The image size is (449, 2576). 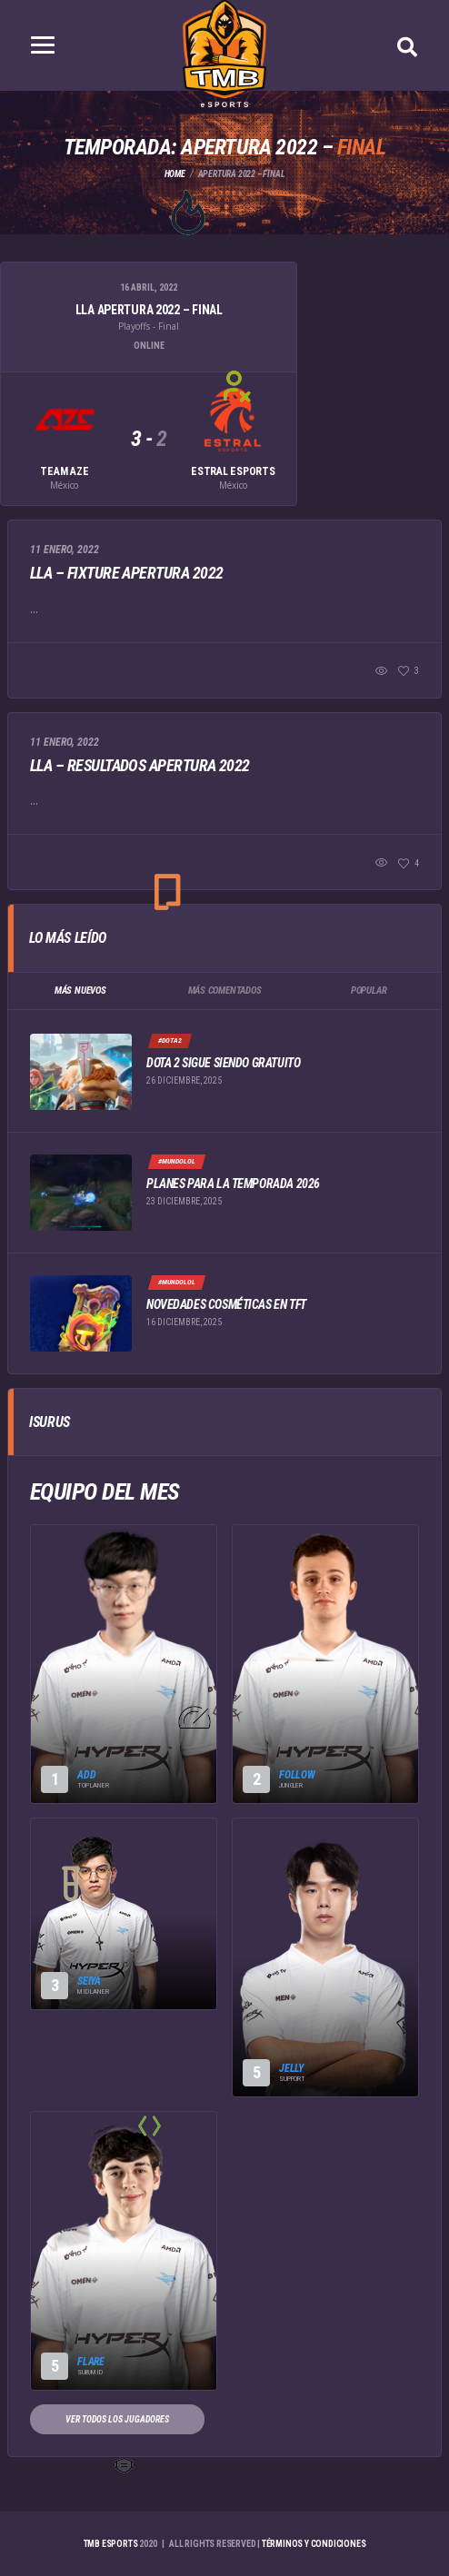 What do you see at coordinates (188, 213) in the screenshot?
I see `view trending or hot content` at bounding box center [188, 213].